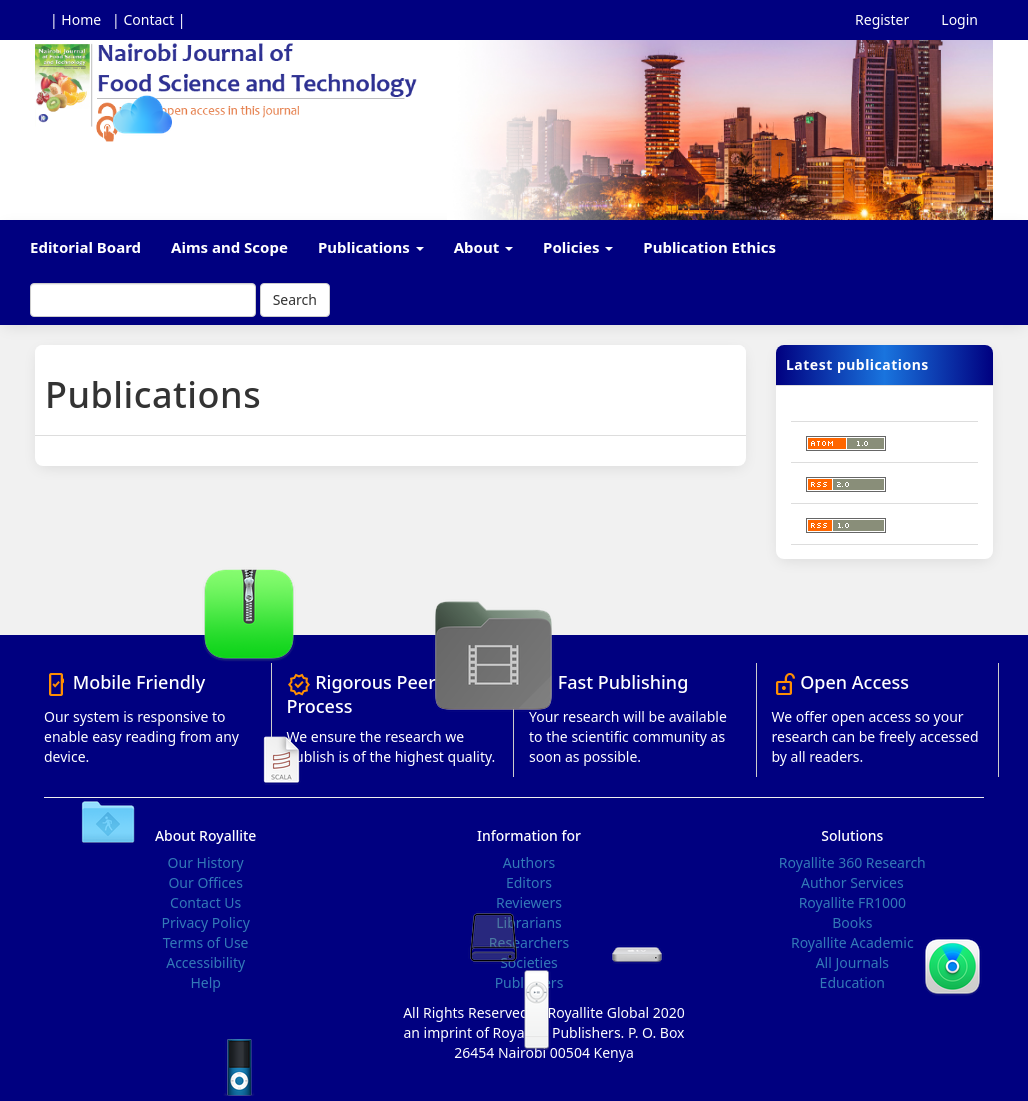 This screenshot has width=1028, height=1101. What do you see at coordinates (108, 822) in the screenshot?
I see `access the public folder for shared files` at bounding box center [108, 822].